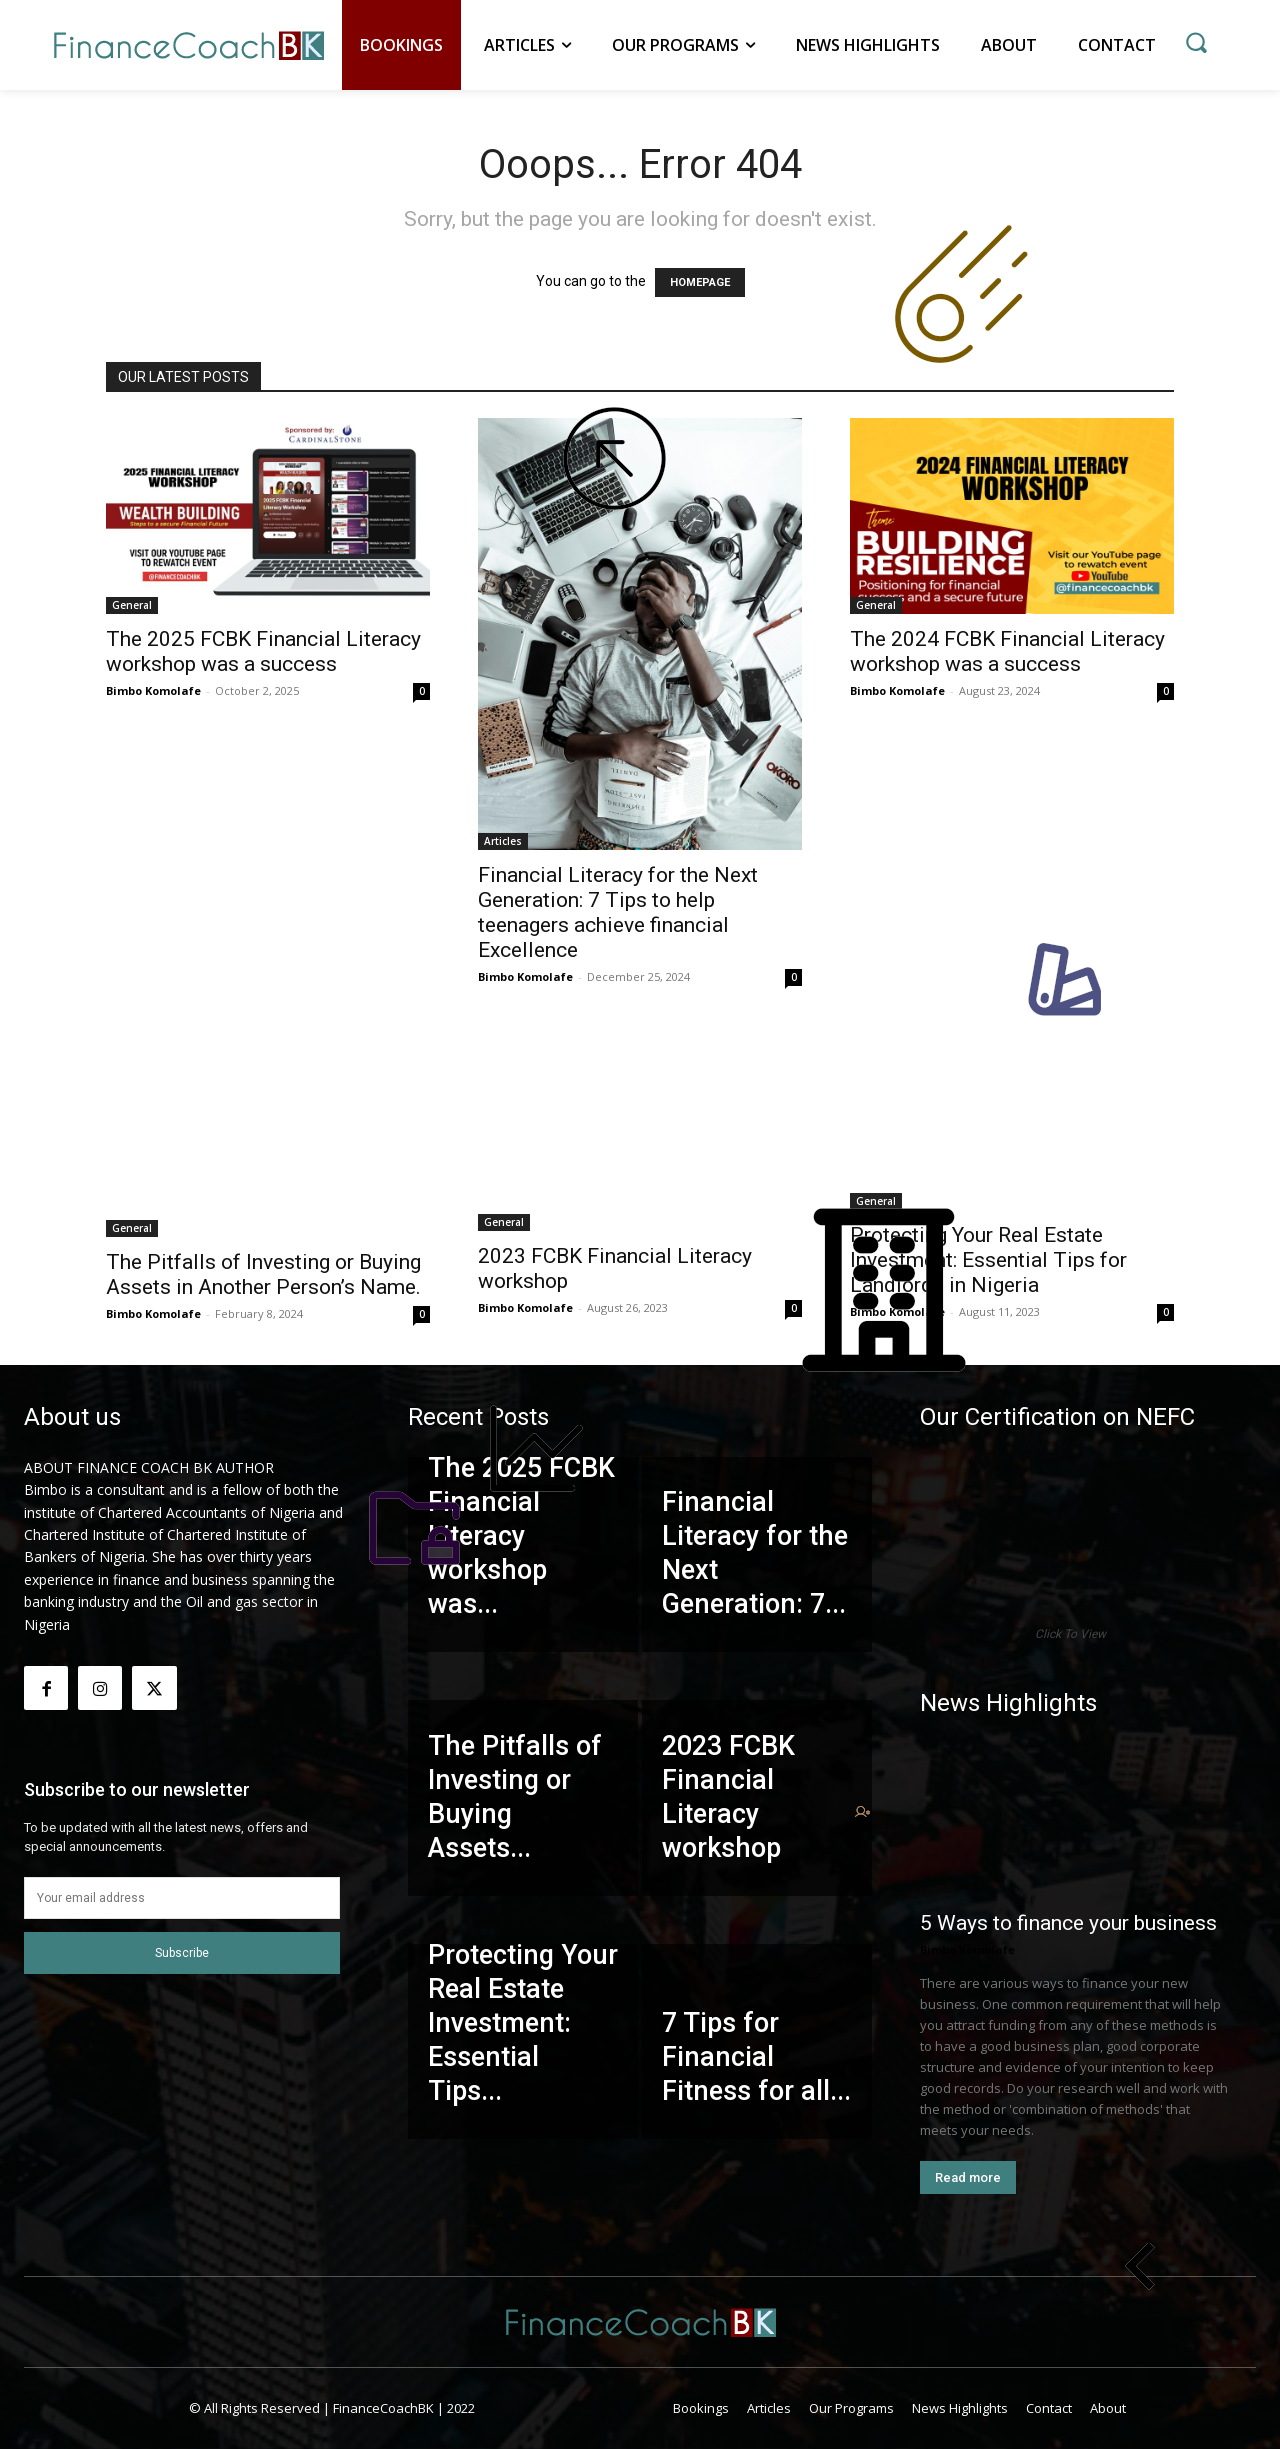 The image size is (1280, 2449). Describe the element at coordinates (961, 296) in the screenshot. I see `indicates a trending or viral item` at that location.